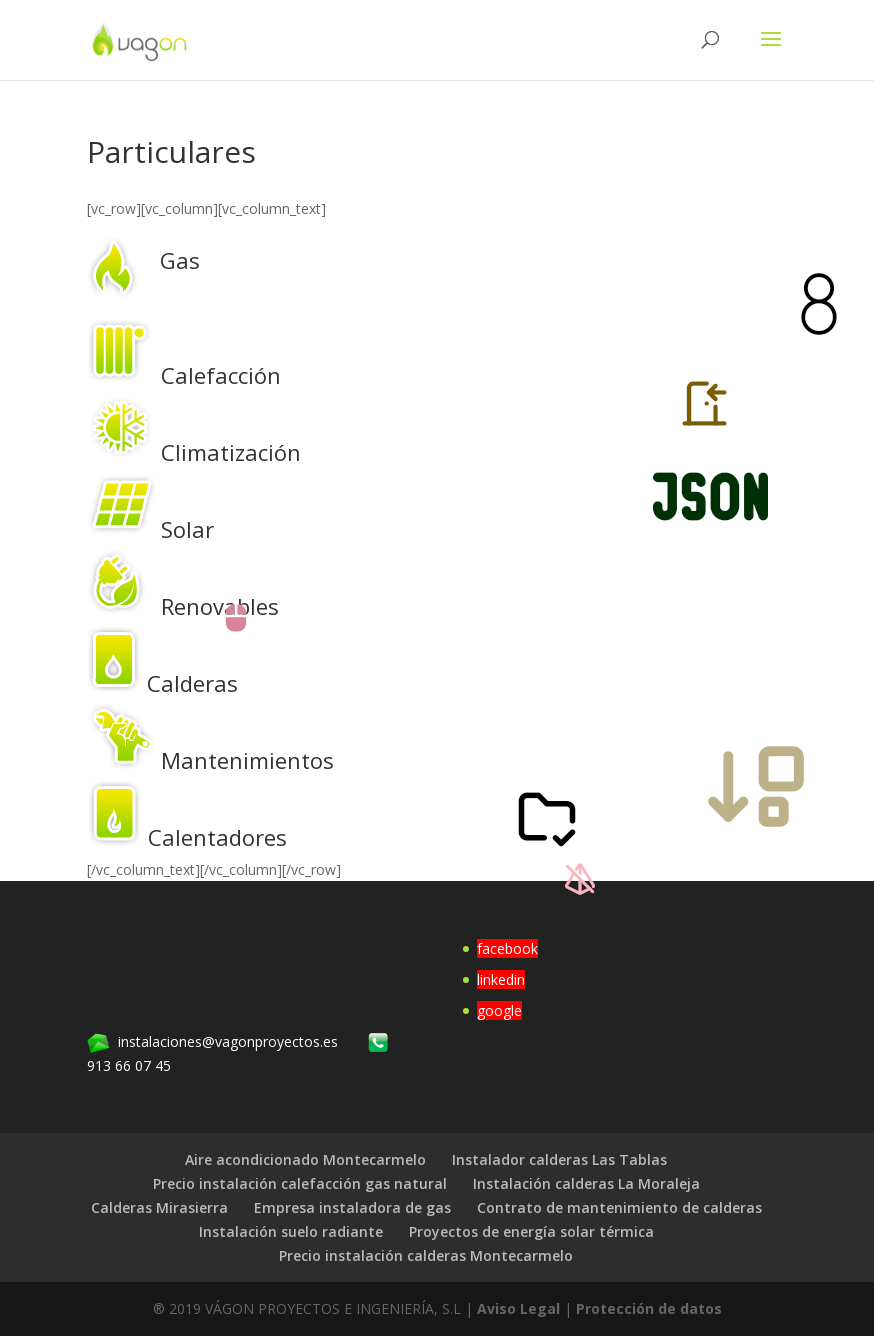 Image resolution: width=874 pixels, height=1336 pixels. I want to click on log in or sign in to your account, so click(704, 403).